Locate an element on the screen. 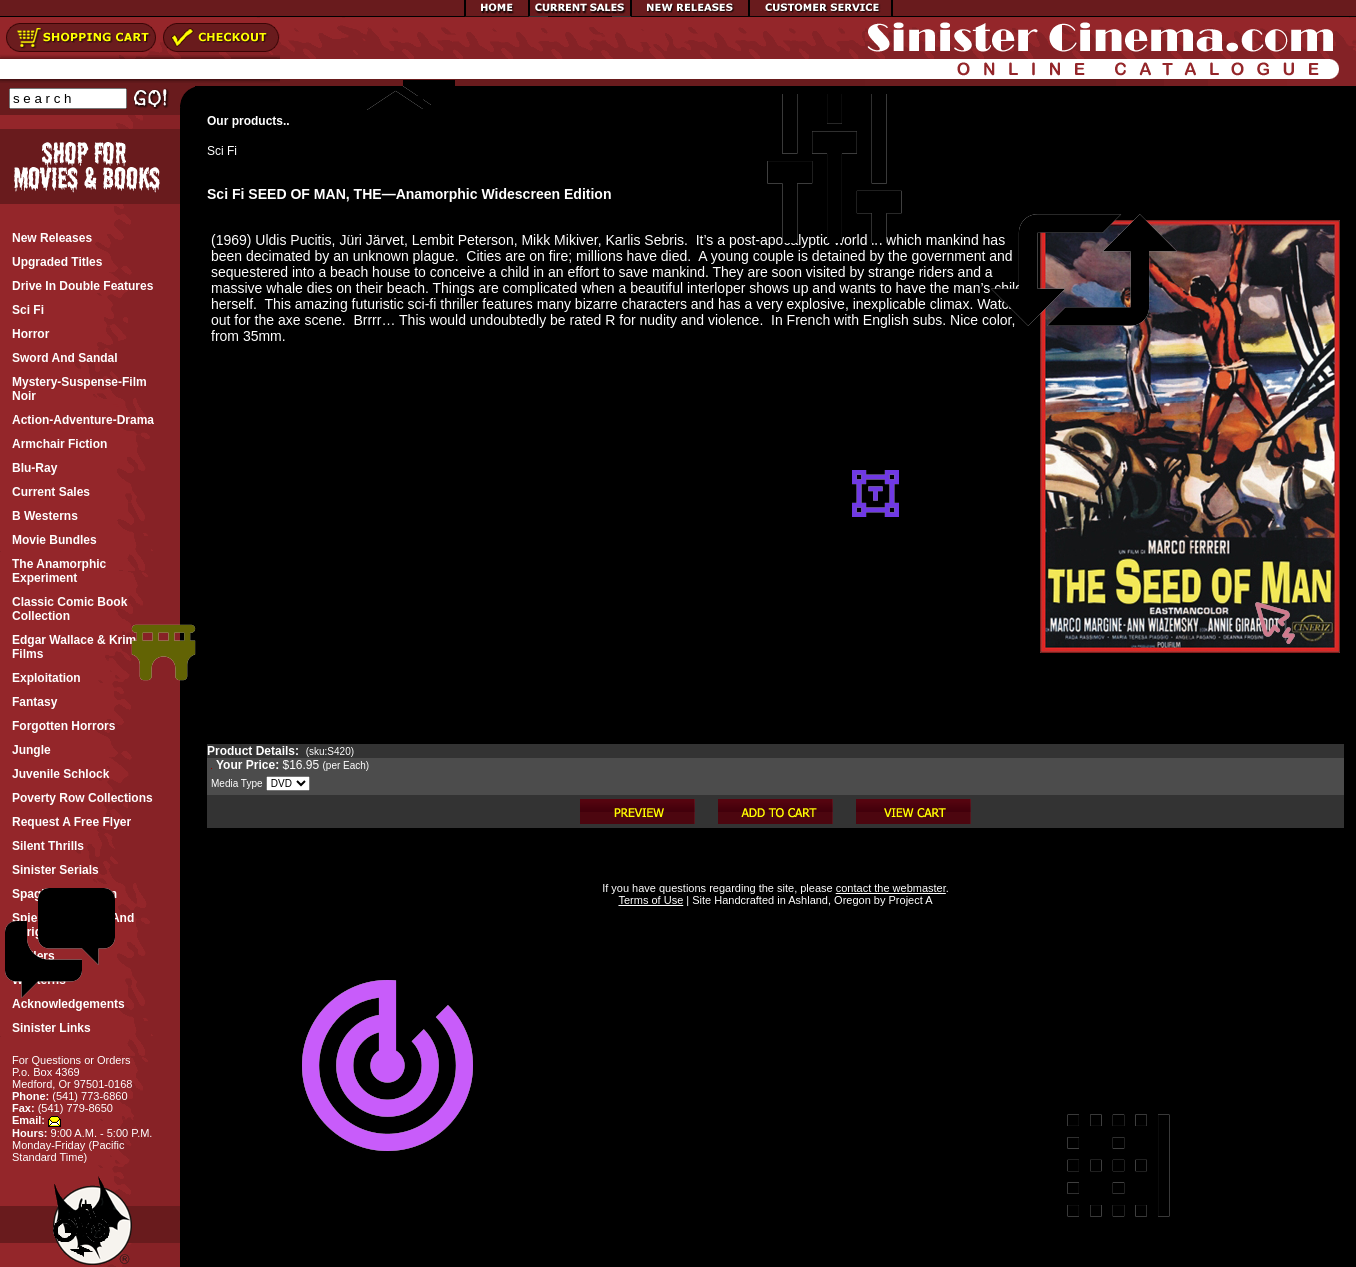 The height and width of the screenshot is (1267, 1356). find nearby electric bike rentals is located at coordinates (81, 1230).